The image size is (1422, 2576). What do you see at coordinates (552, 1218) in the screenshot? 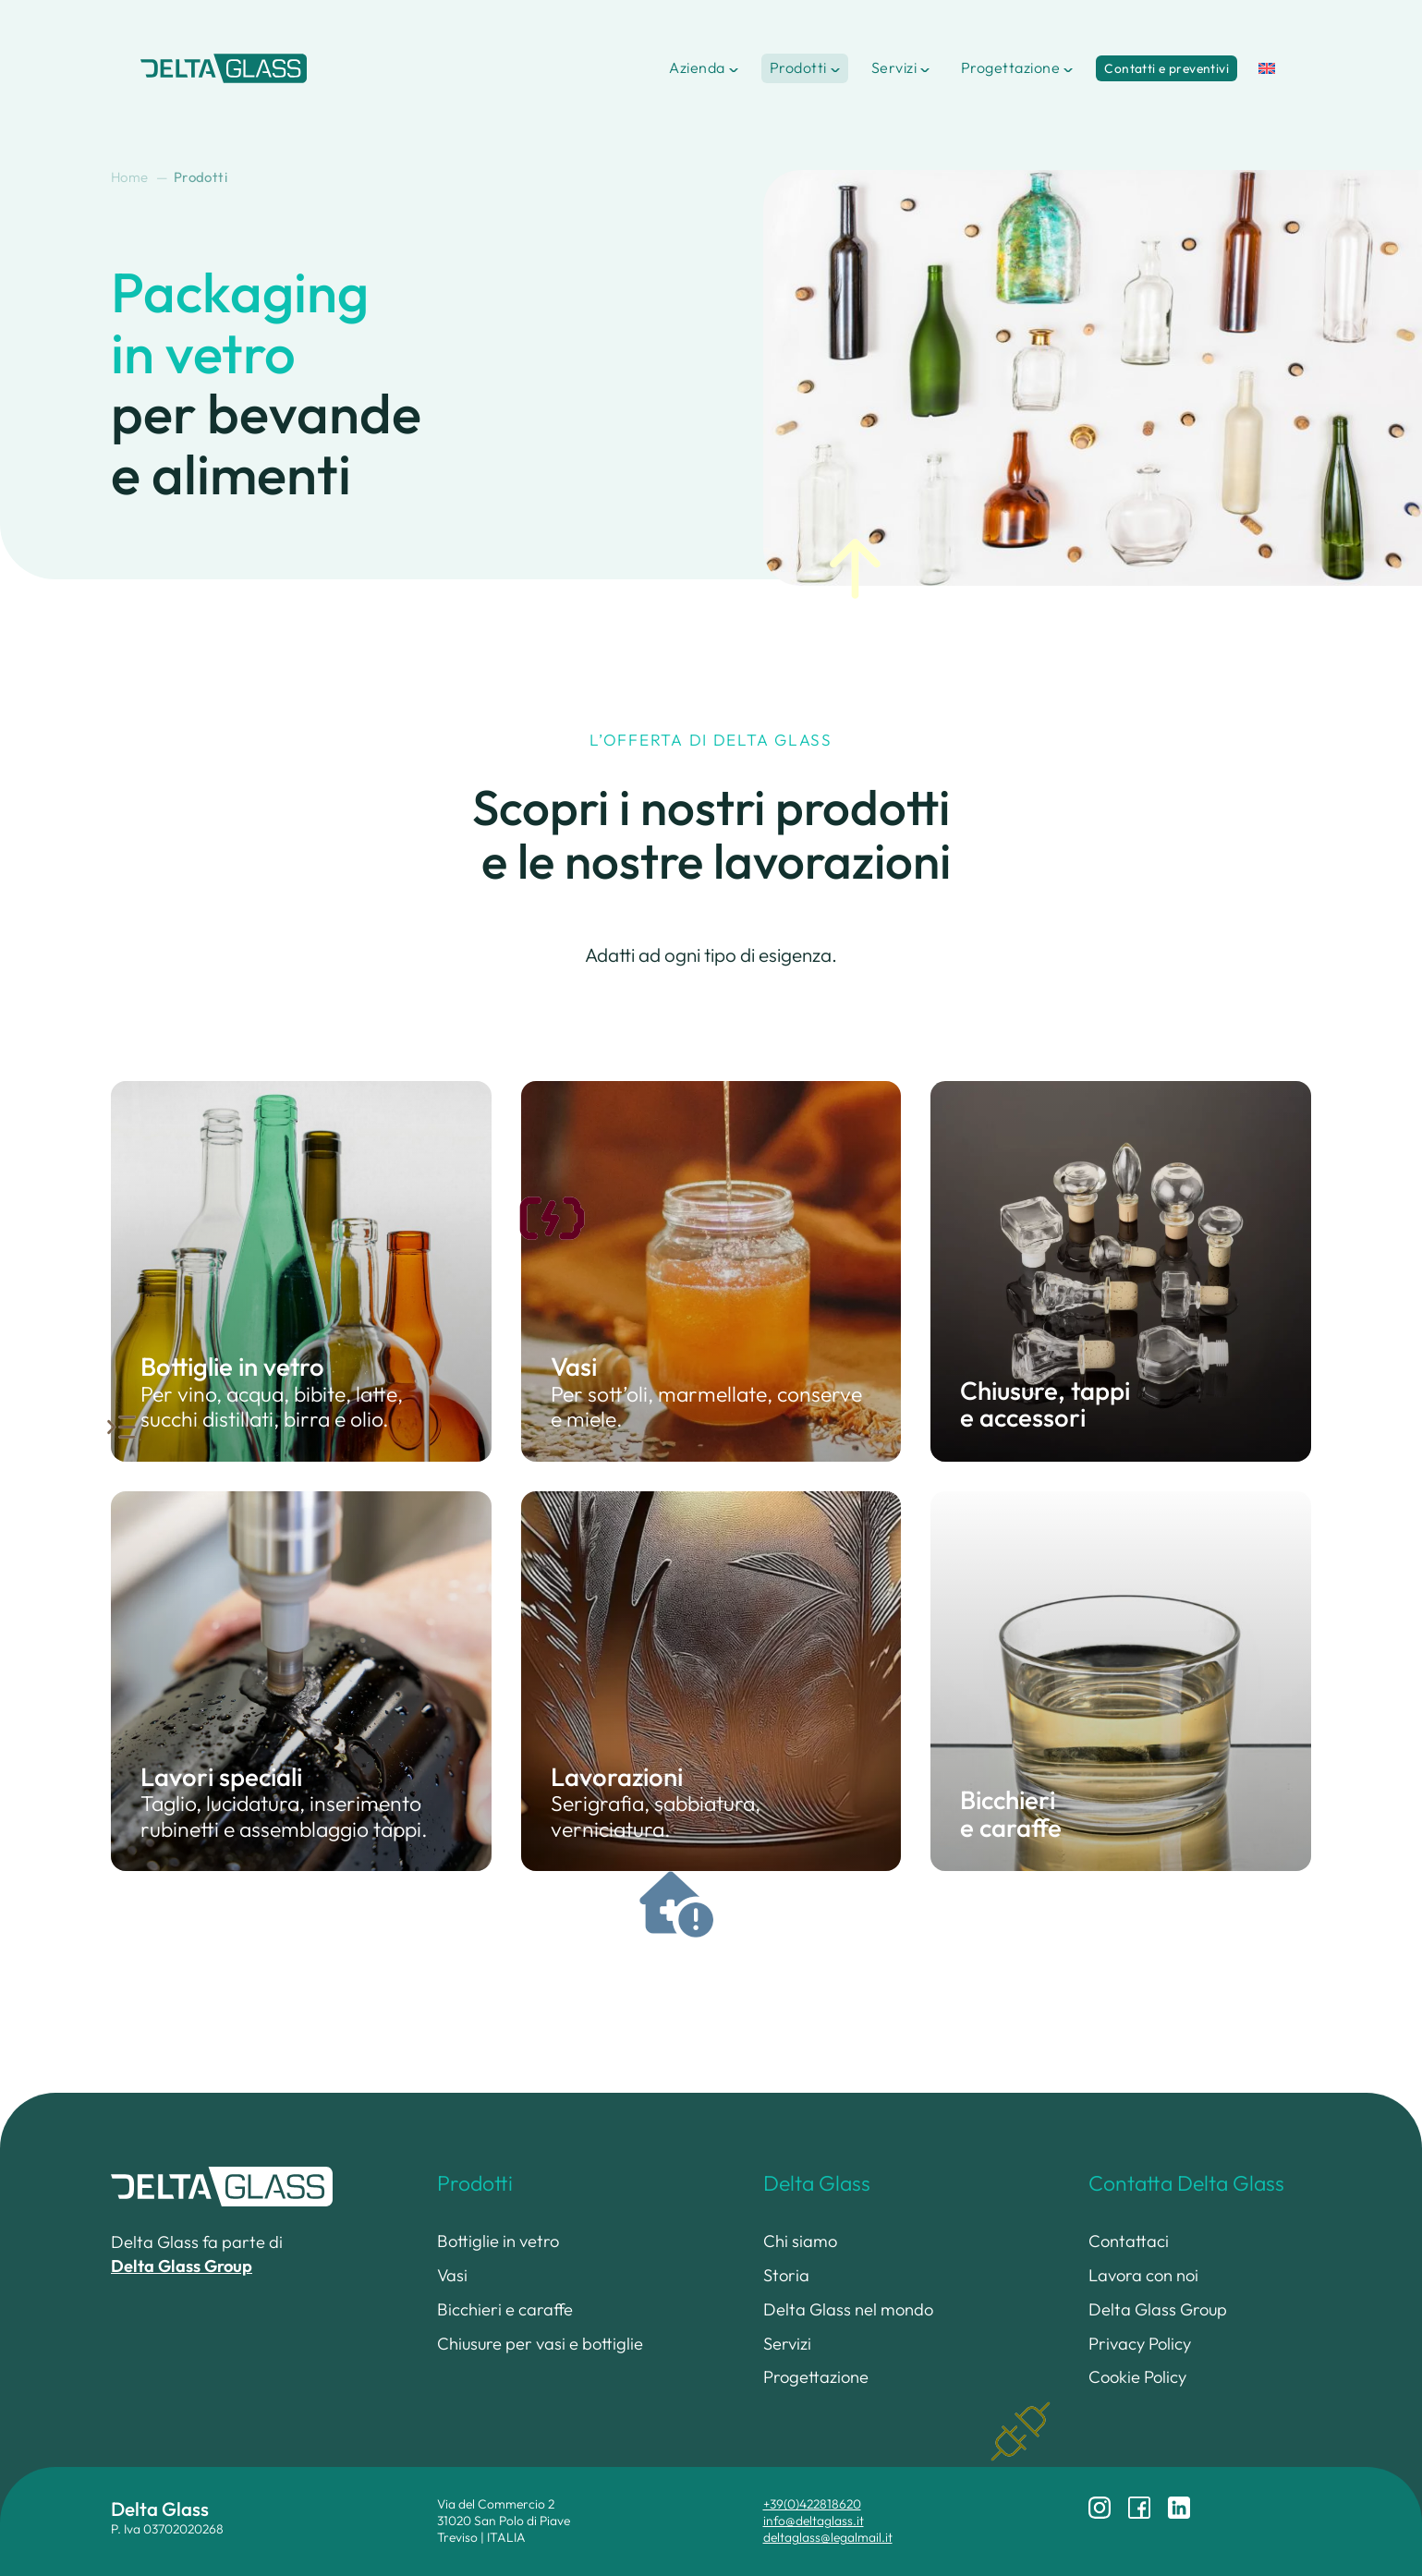
I see `indicates device is currently charging` at bounding box center [552, 1218].